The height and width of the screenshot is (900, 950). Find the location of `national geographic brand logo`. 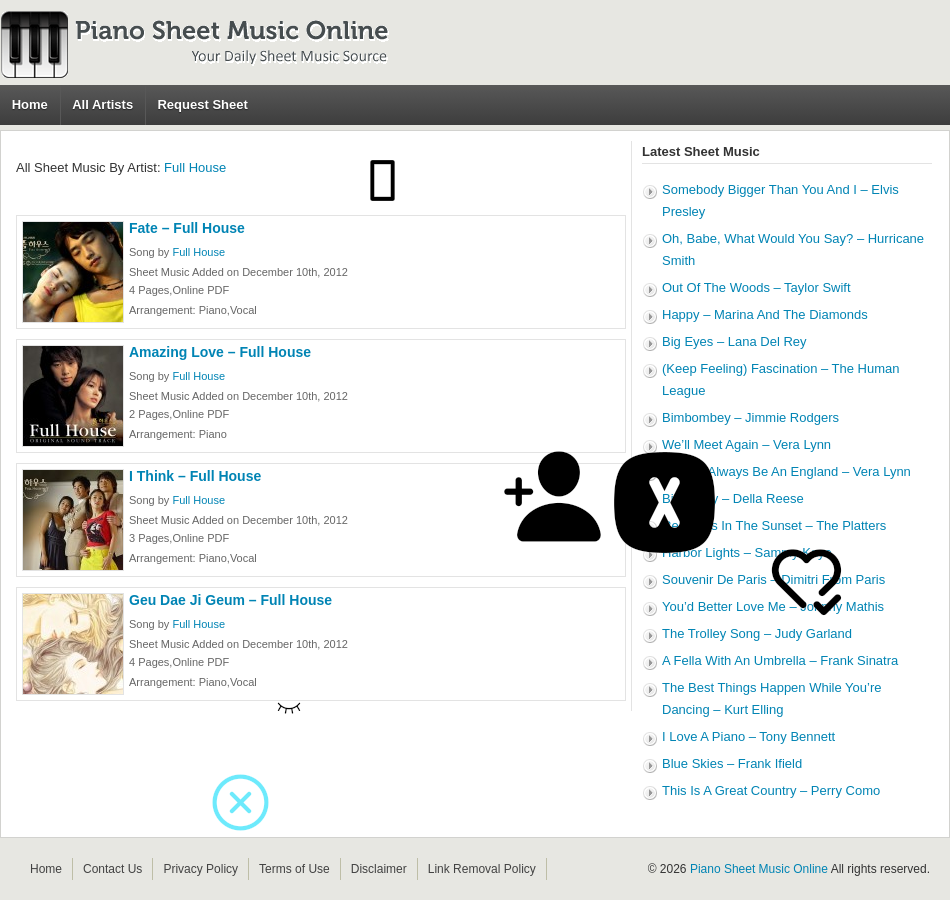

national geographic brand logo is located at coordinates (382, 180).